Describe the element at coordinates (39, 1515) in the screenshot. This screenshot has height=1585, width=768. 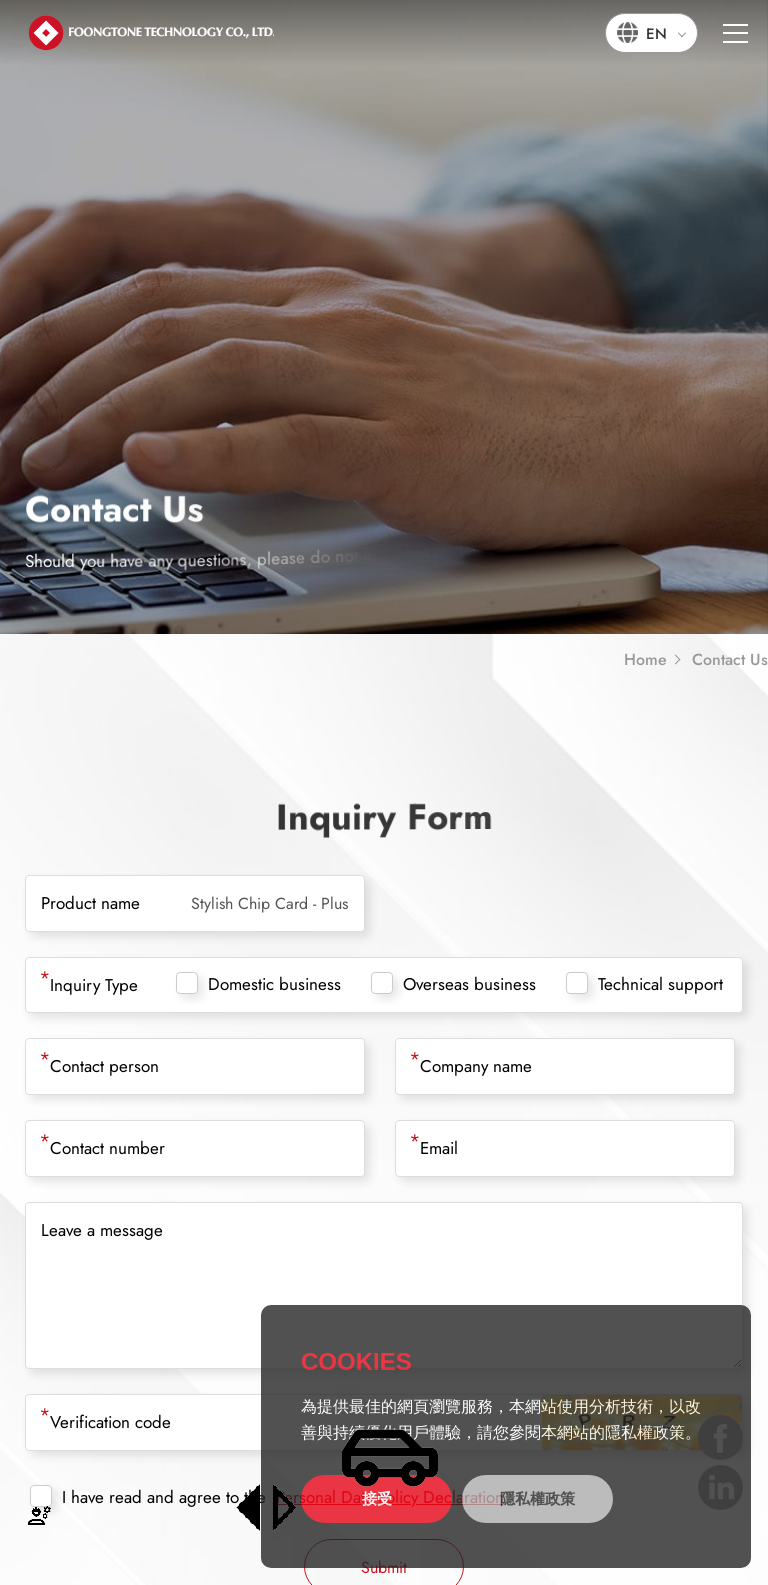
I see `access engineering or technical settings` at that location.